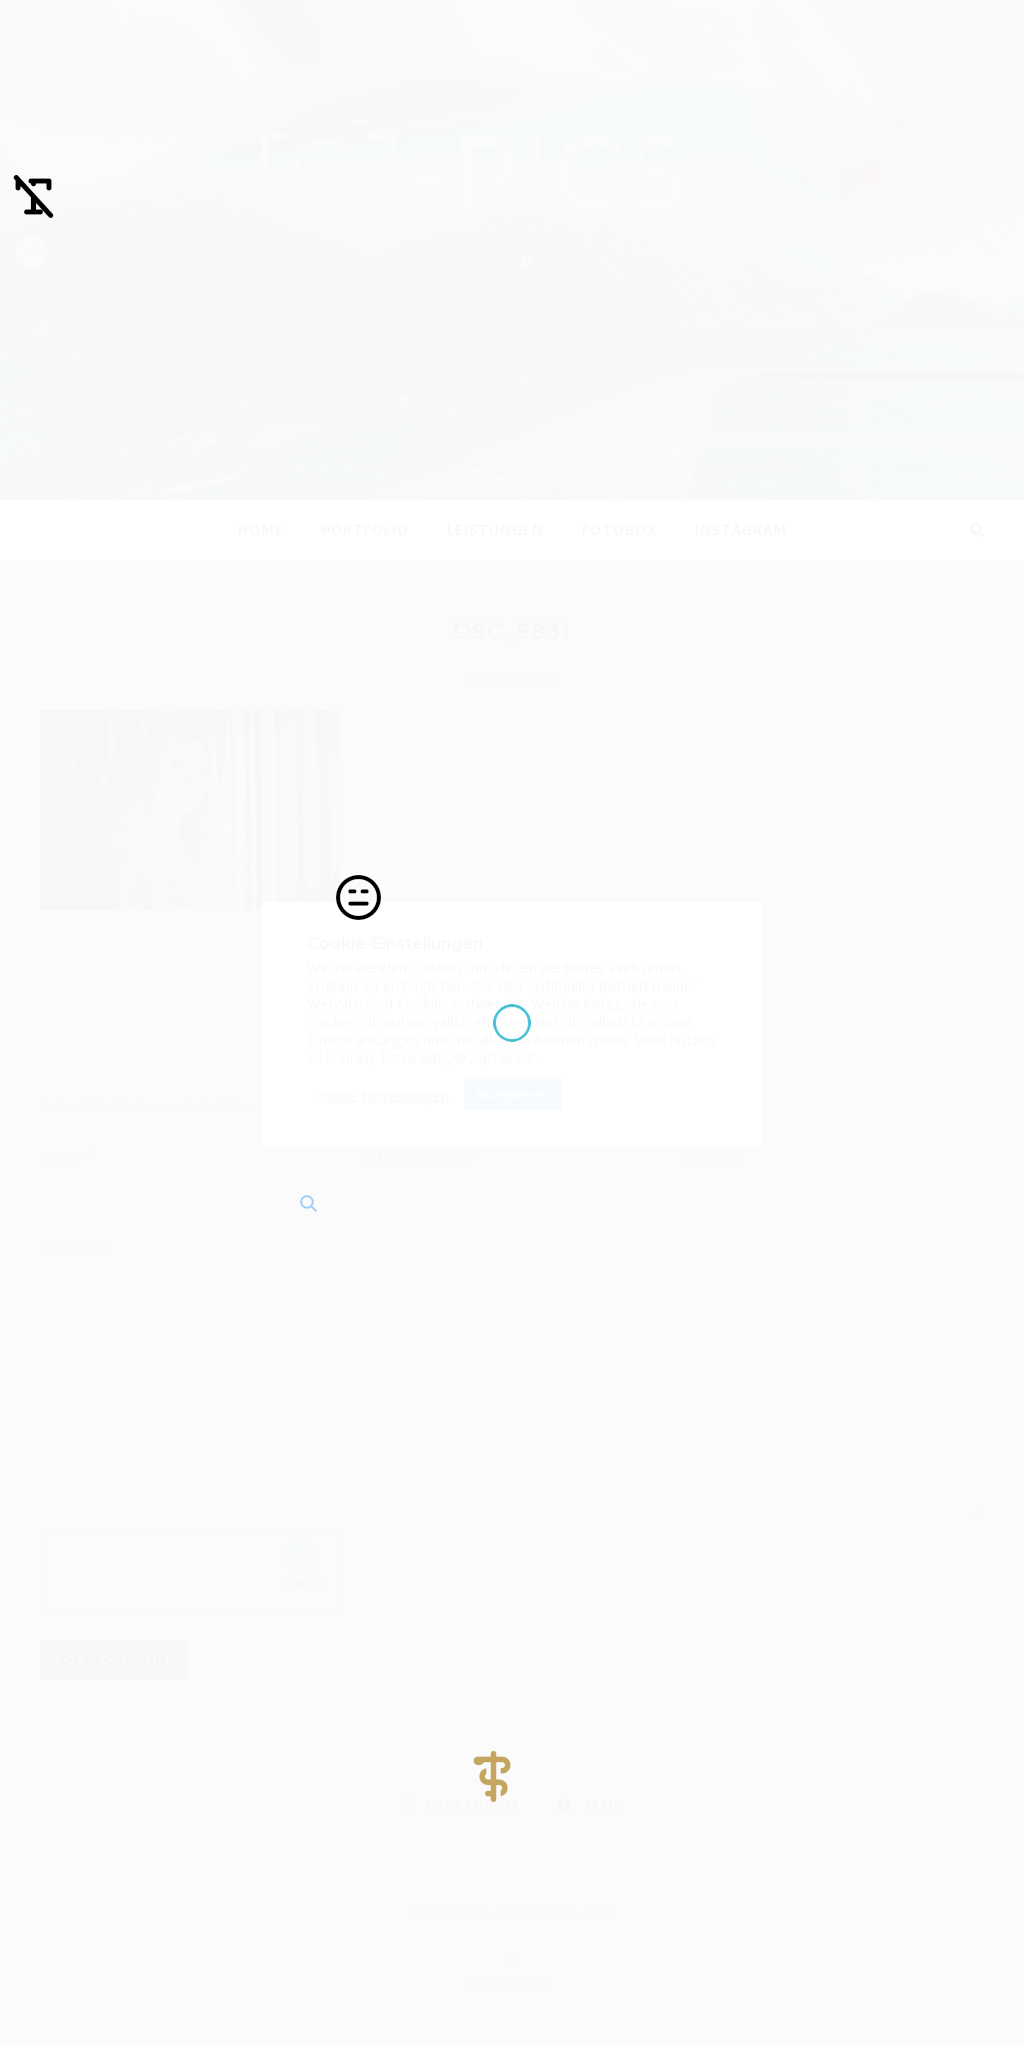  Describe the element at coordinates (33, 196) in the screenshot. I see `disable text formatting` at that location.